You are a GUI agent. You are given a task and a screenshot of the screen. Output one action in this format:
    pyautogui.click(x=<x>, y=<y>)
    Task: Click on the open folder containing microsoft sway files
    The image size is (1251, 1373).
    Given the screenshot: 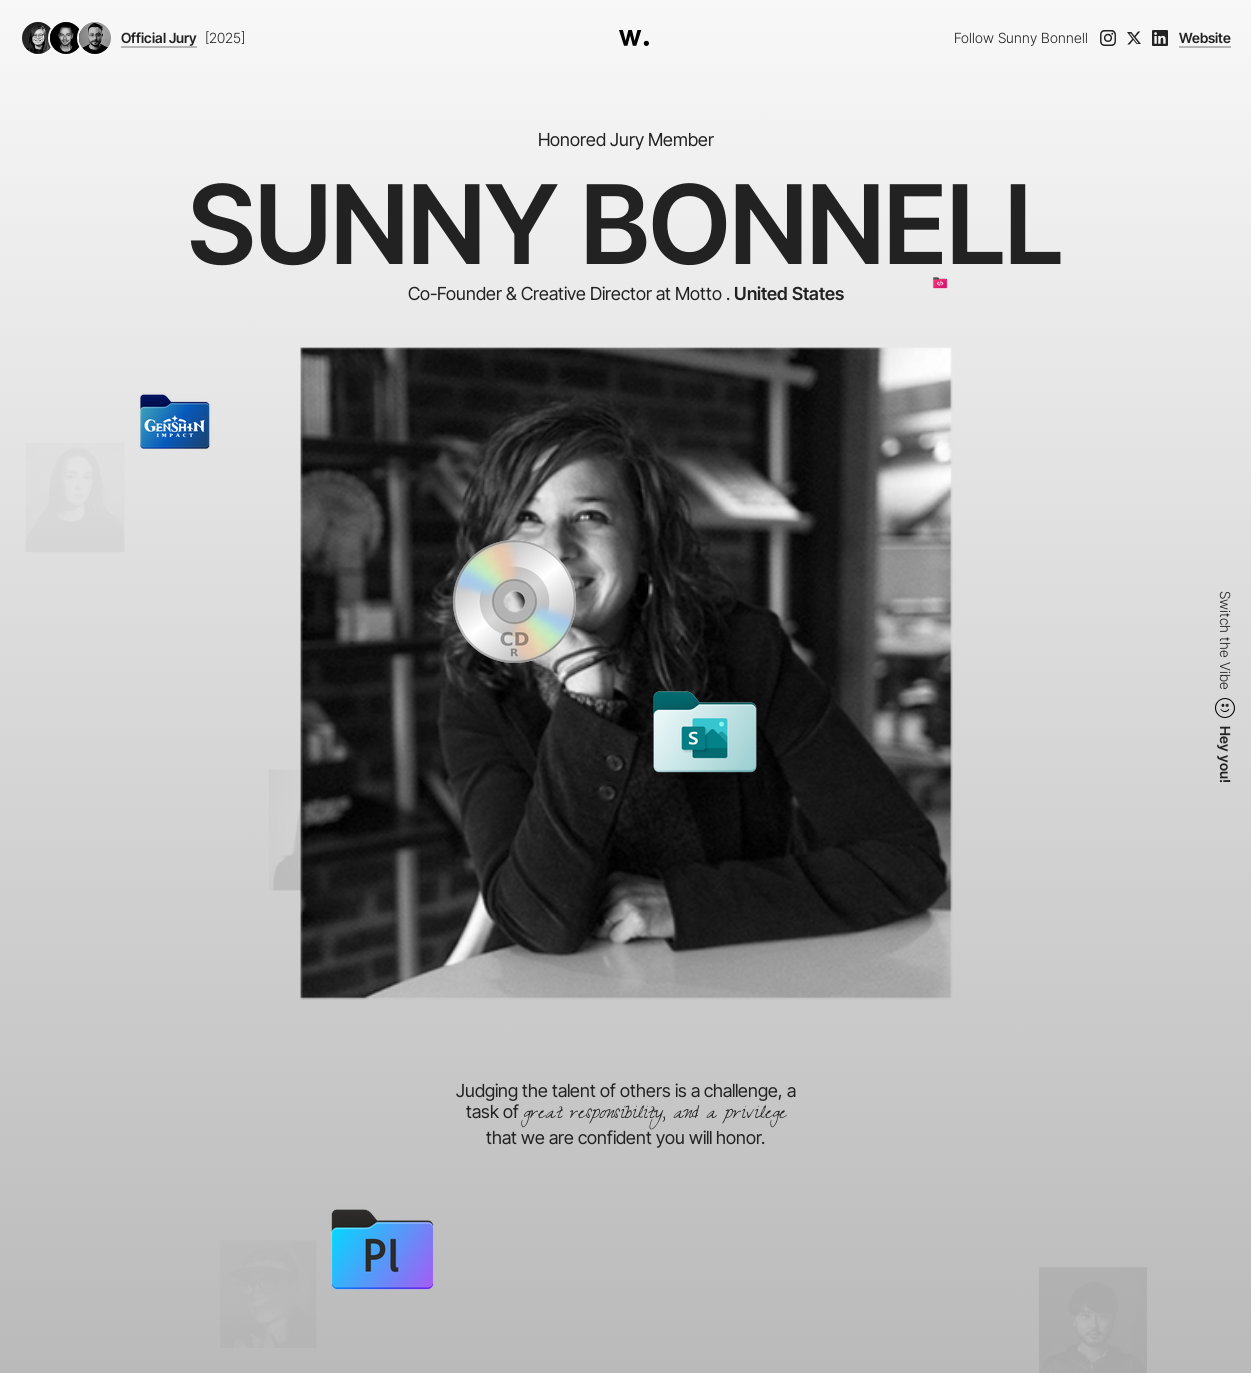 What is the action you would take?
    pyautogui.click(x=704, y=734)
    